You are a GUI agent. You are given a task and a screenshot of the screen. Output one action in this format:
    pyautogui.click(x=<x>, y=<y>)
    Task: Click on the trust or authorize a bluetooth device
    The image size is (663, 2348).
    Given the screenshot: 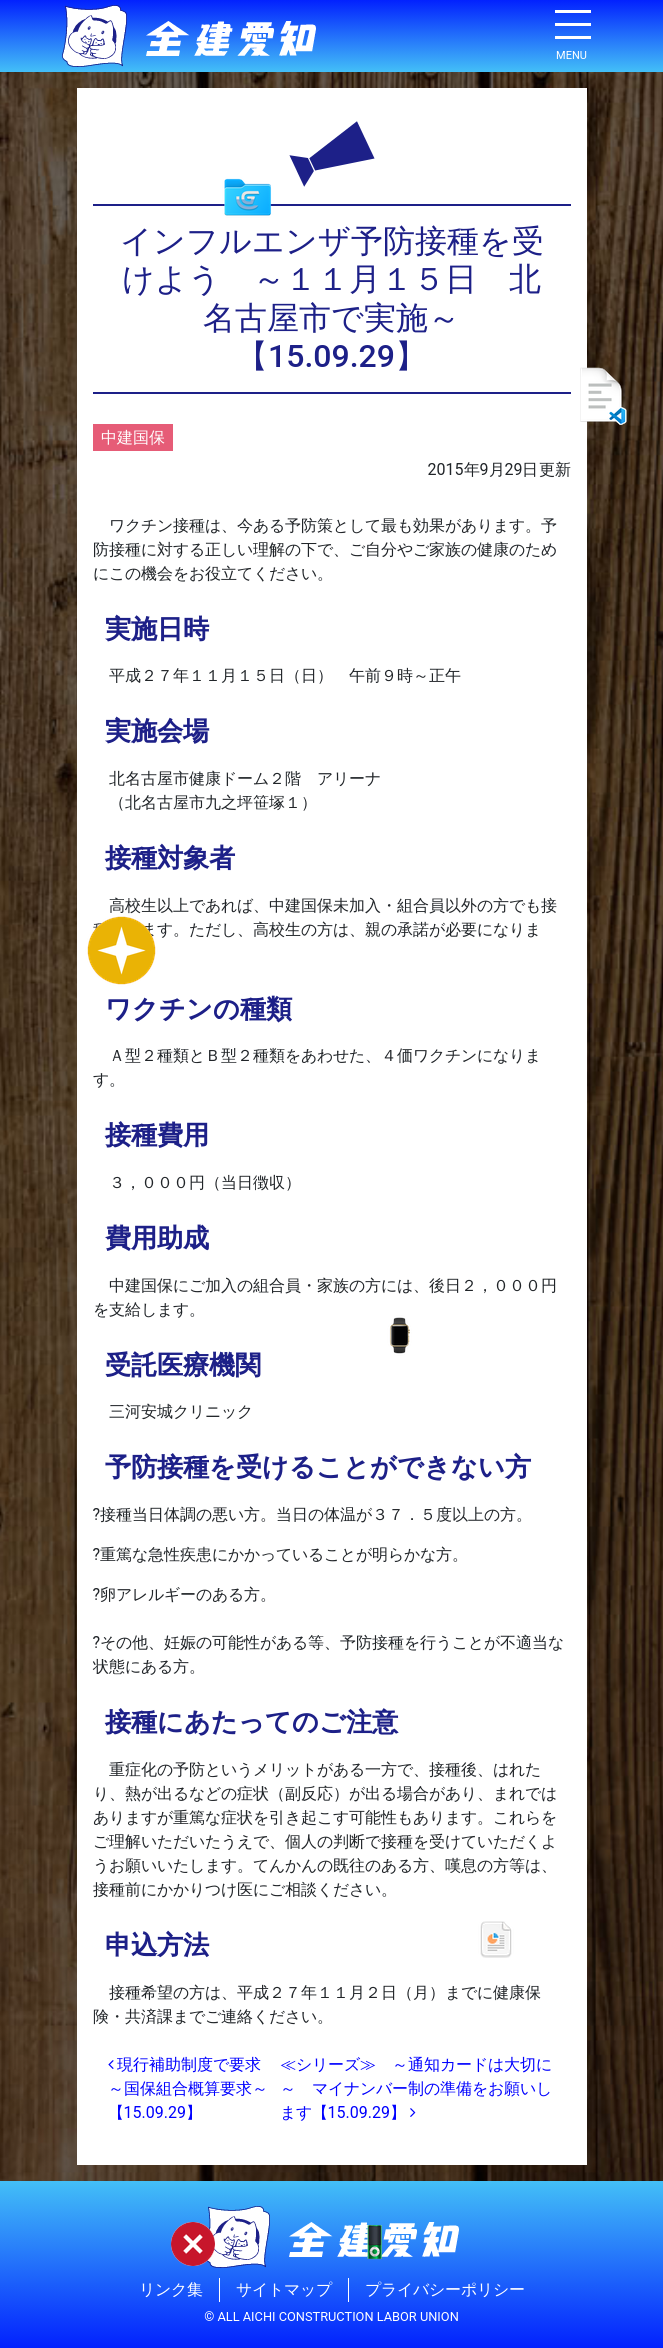 What is the action you would take?
    pyautogui.click(x=121, y=950)
    